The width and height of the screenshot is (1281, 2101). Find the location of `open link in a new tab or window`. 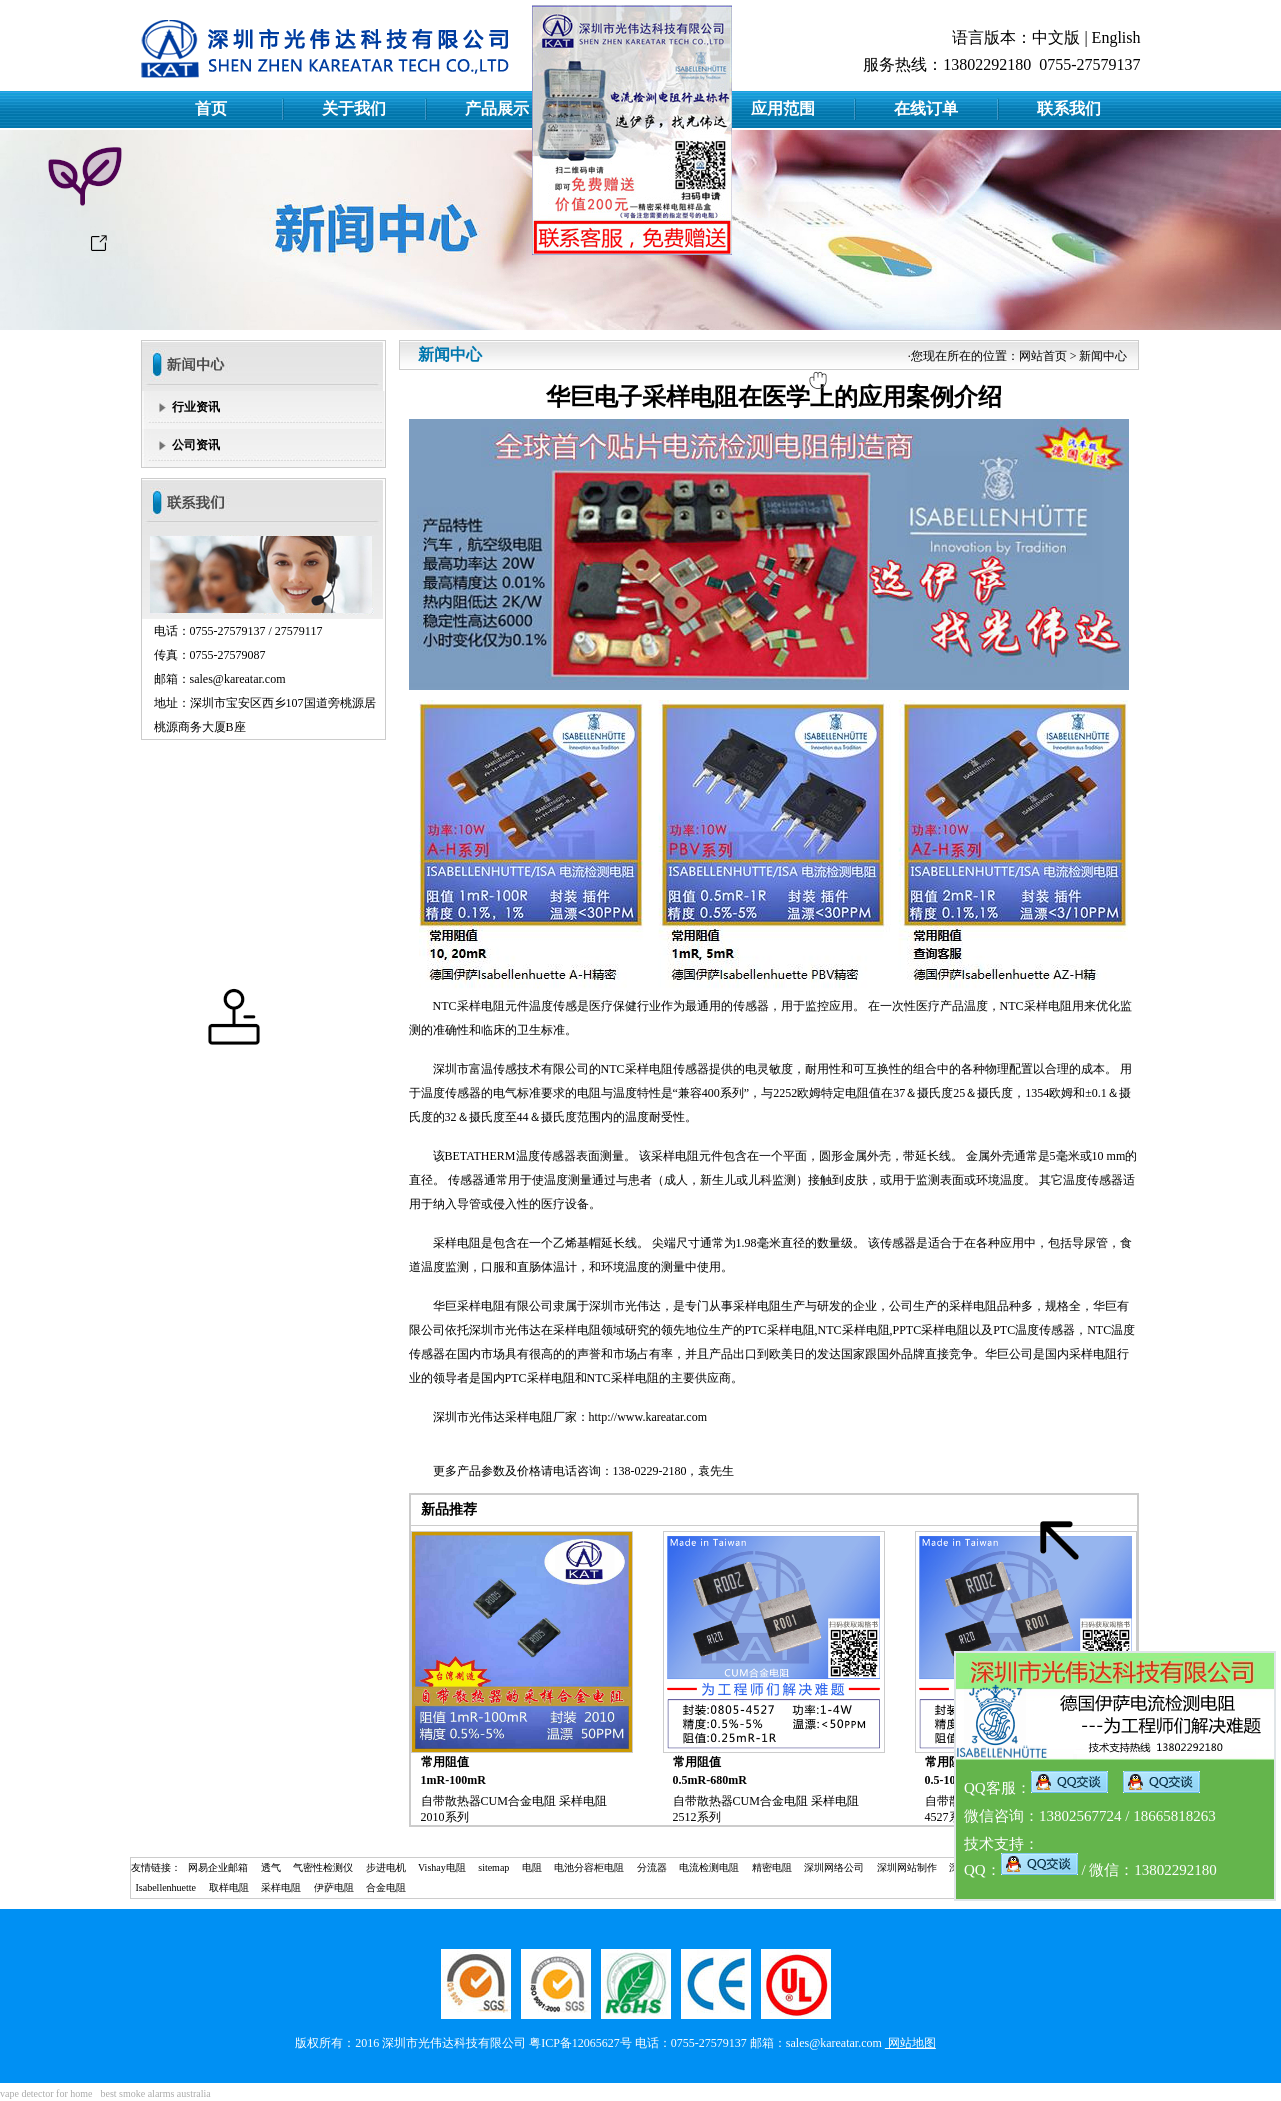

open link in a new tab or window is located at coordinates (98, 243).